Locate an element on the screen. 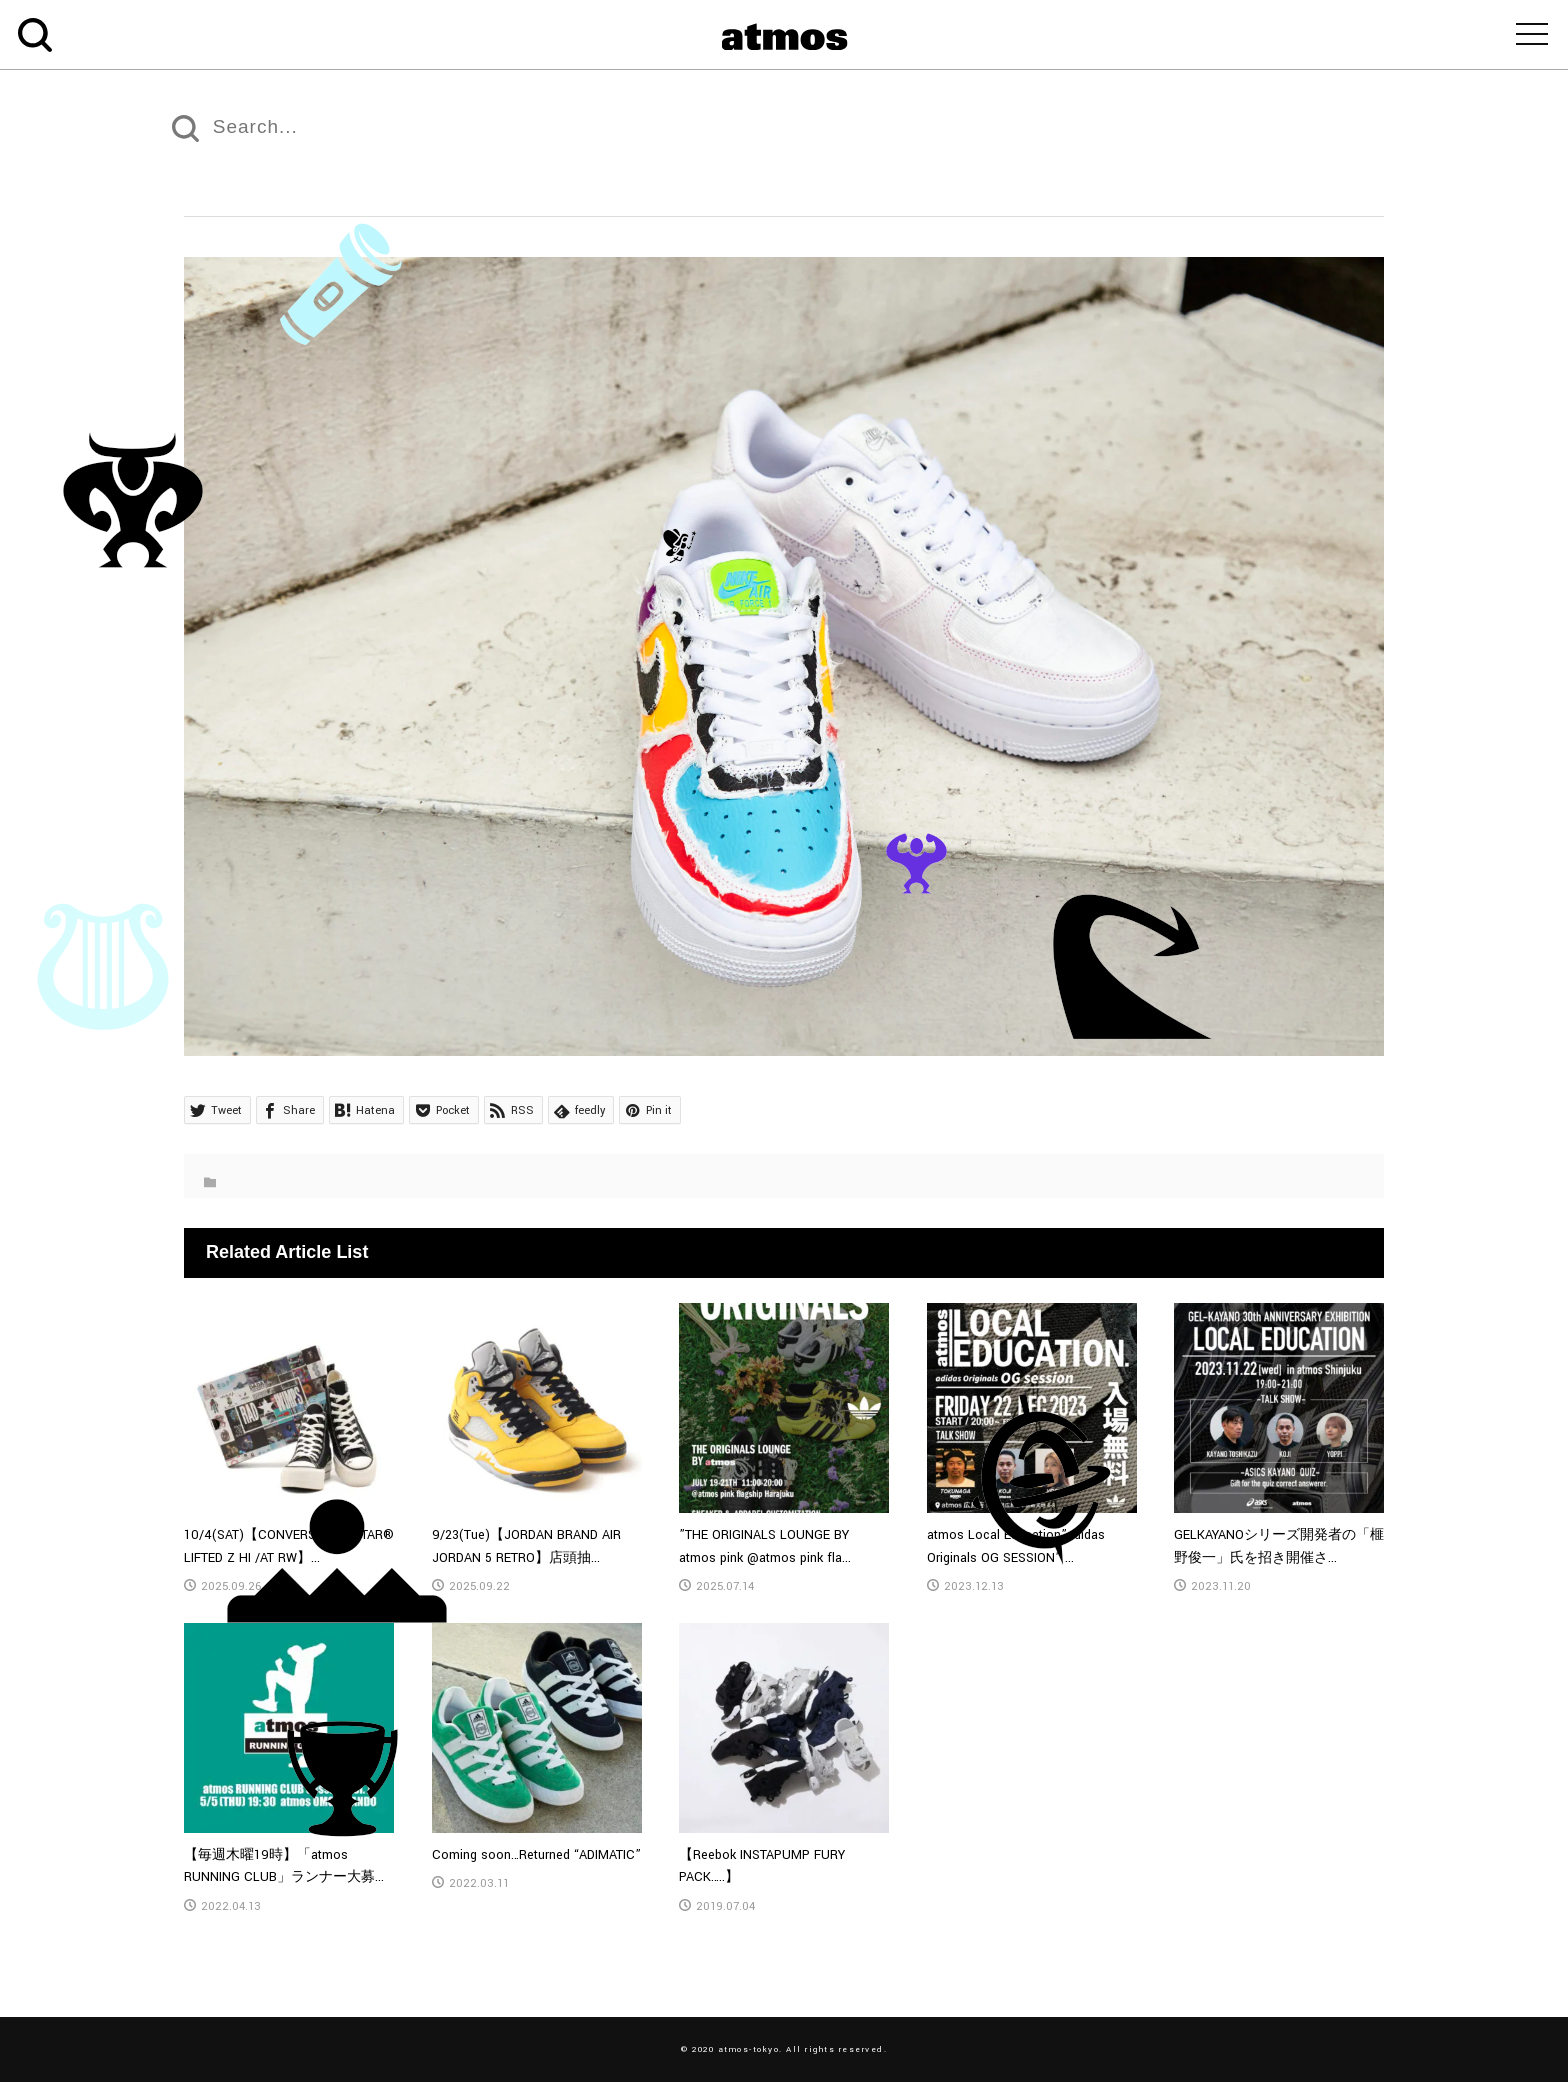 Image resolution: width=1568 pixels, height=2082 pixels. view achievements or awards is located at coordinates (342, 1778).